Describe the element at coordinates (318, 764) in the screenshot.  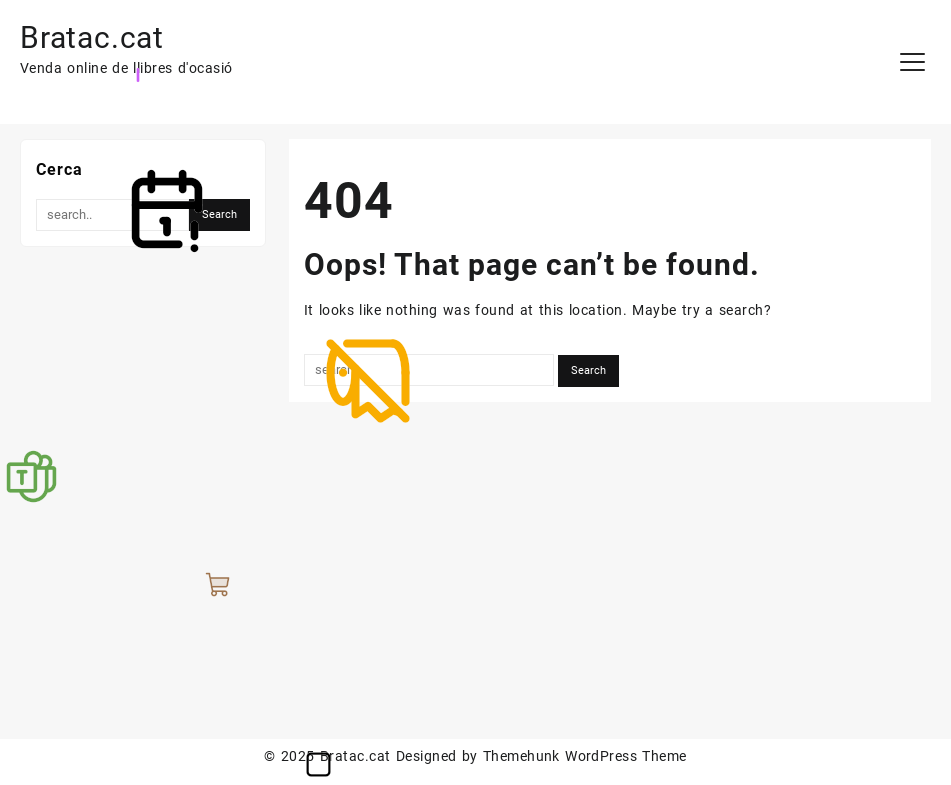
I see `indicates tumble dry setting for laundry` at that location.